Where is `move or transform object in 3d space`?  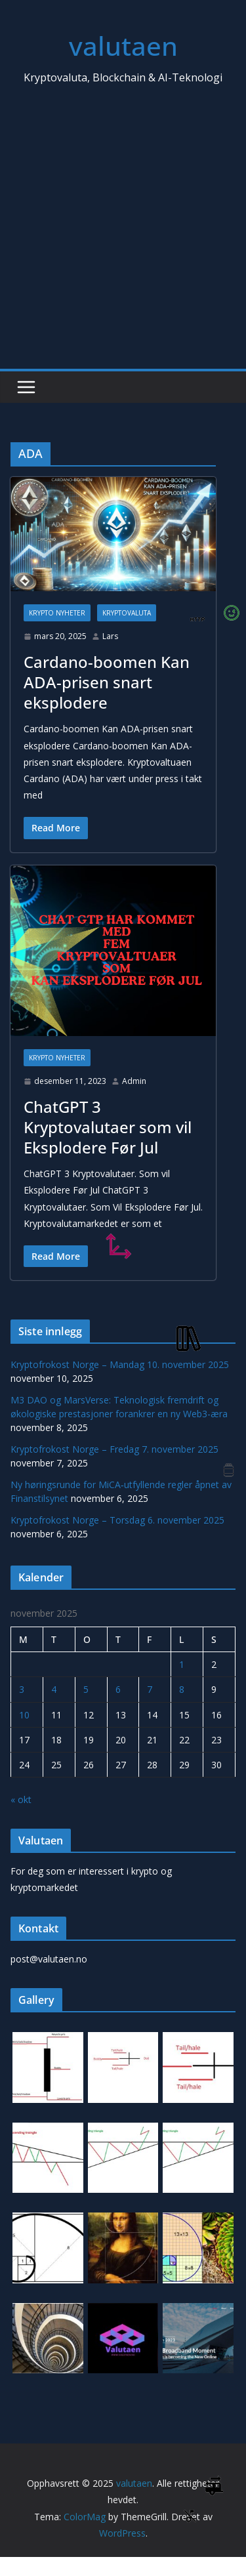 move or transform object in 3d space is located at coordinates (119, 1245).